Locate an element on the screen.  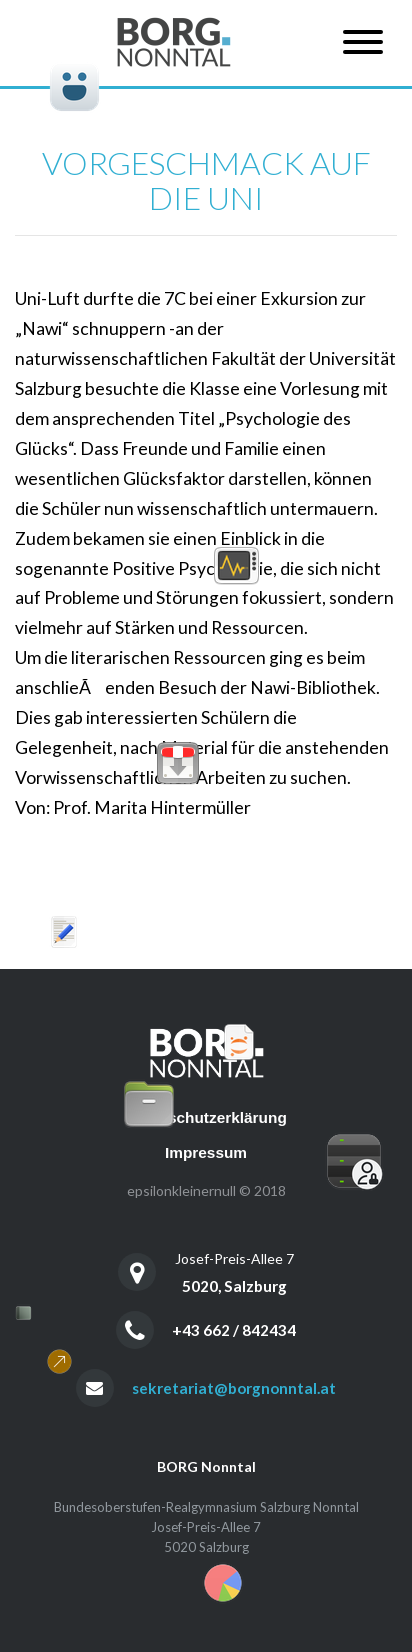
open system monitor application is located at coordinates (236, 565).